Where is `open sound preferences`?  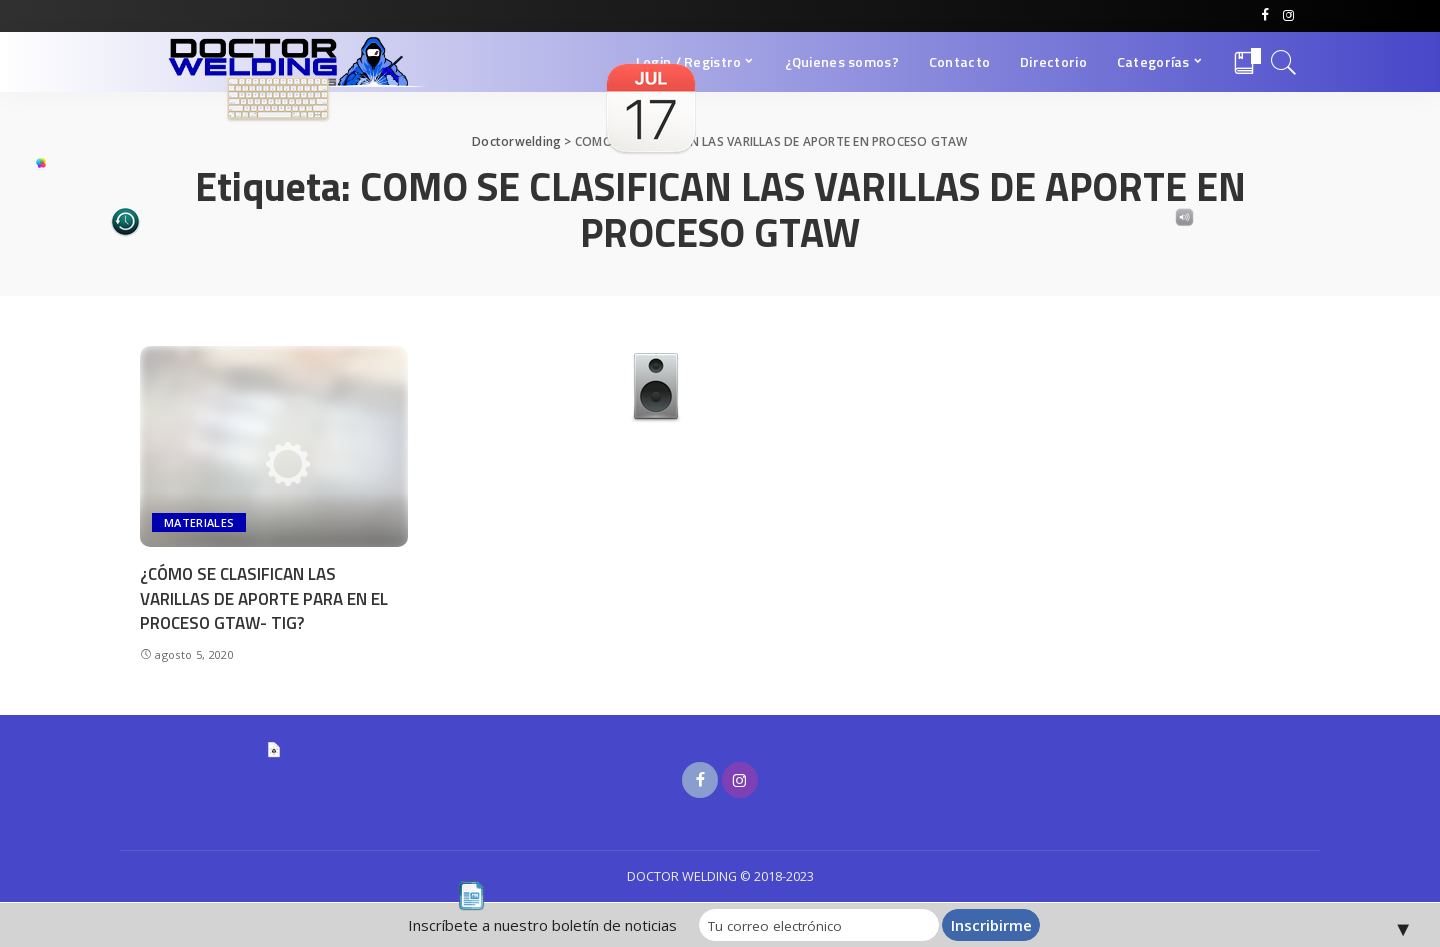
open sound preferences is located at coordinates (1184, 217).